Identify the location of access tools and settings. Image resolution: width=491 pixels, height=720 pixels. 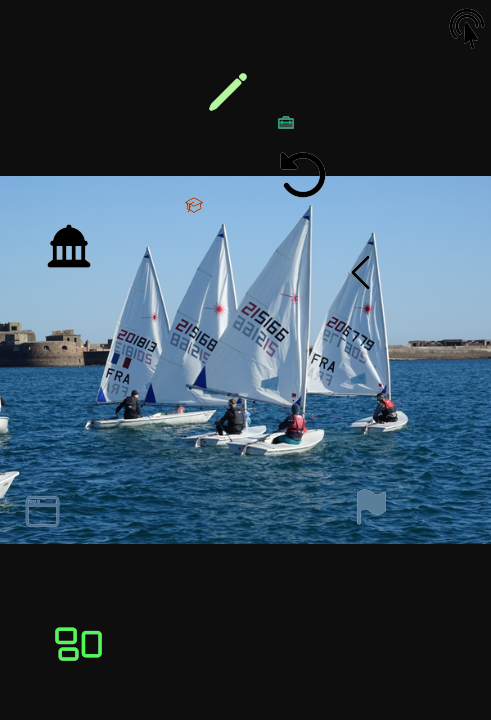
(286, 123).